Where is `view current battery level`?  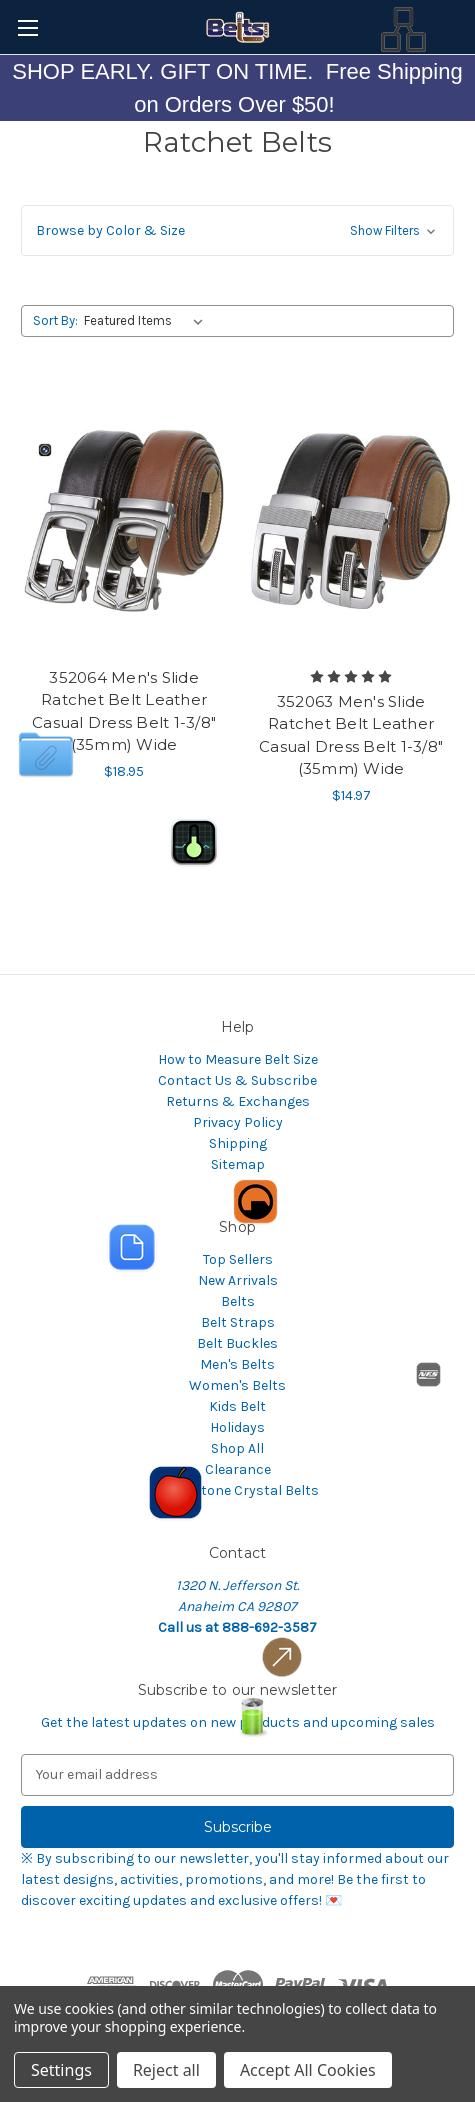
view current battery level is located at coordinates (252, 1716).